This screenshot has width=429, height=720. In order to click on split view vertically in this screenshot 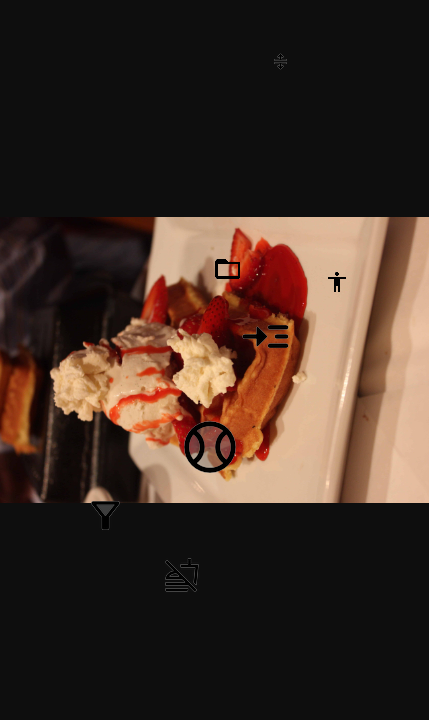, I will do `click(280, 61)`.